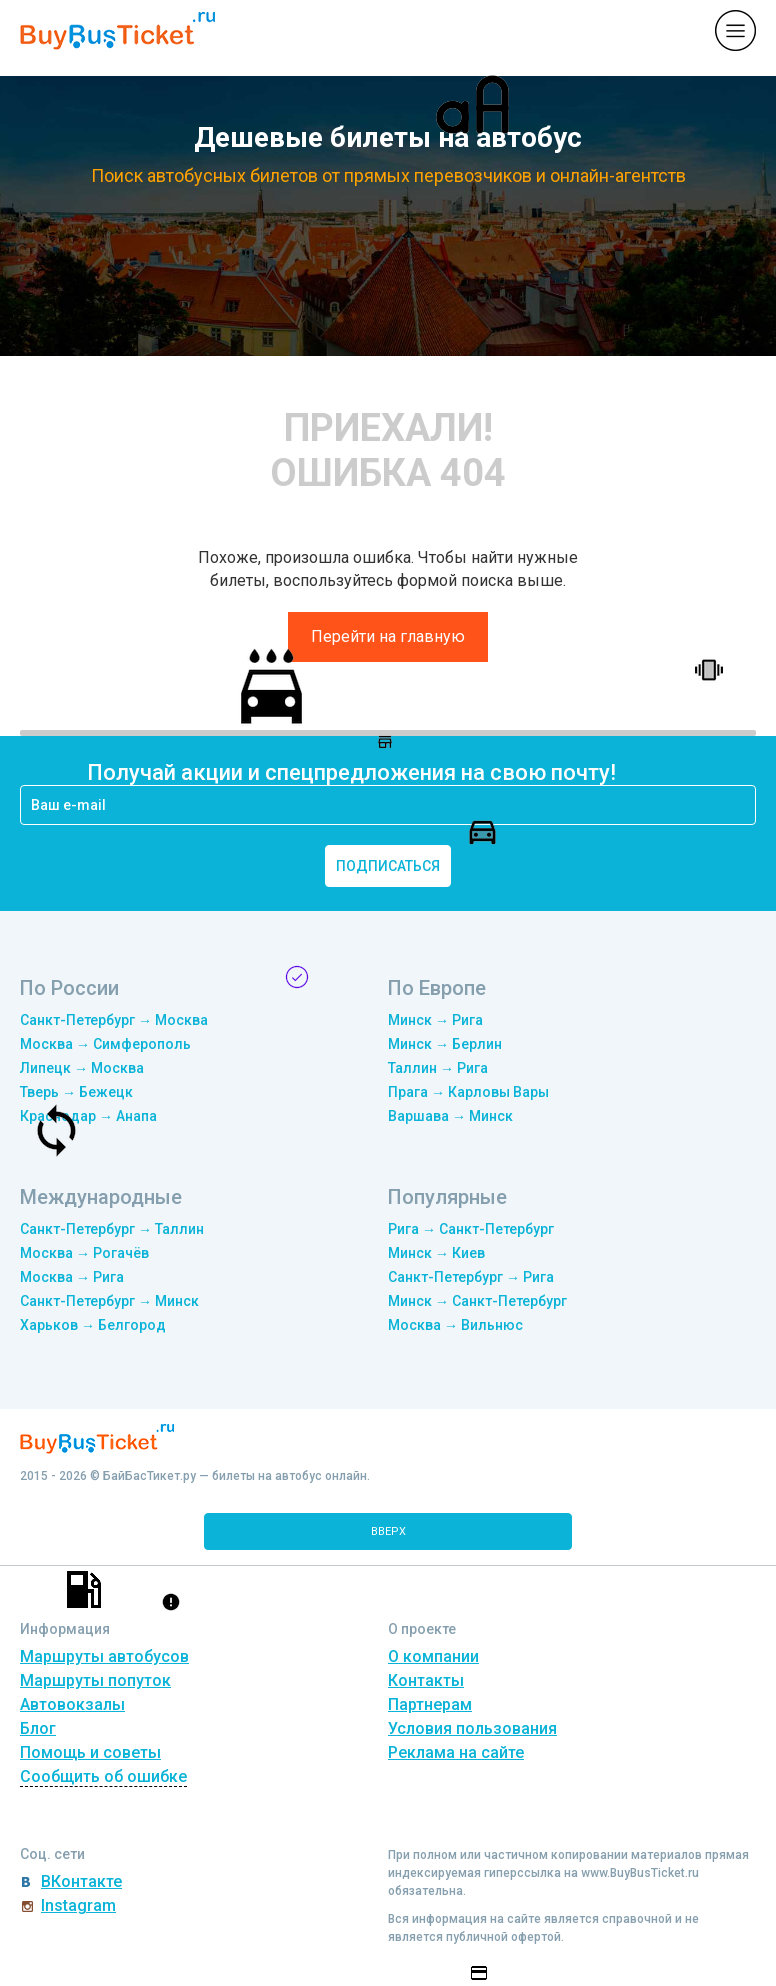  I want to click on sync data with cloud or server, so click(56, 1130).